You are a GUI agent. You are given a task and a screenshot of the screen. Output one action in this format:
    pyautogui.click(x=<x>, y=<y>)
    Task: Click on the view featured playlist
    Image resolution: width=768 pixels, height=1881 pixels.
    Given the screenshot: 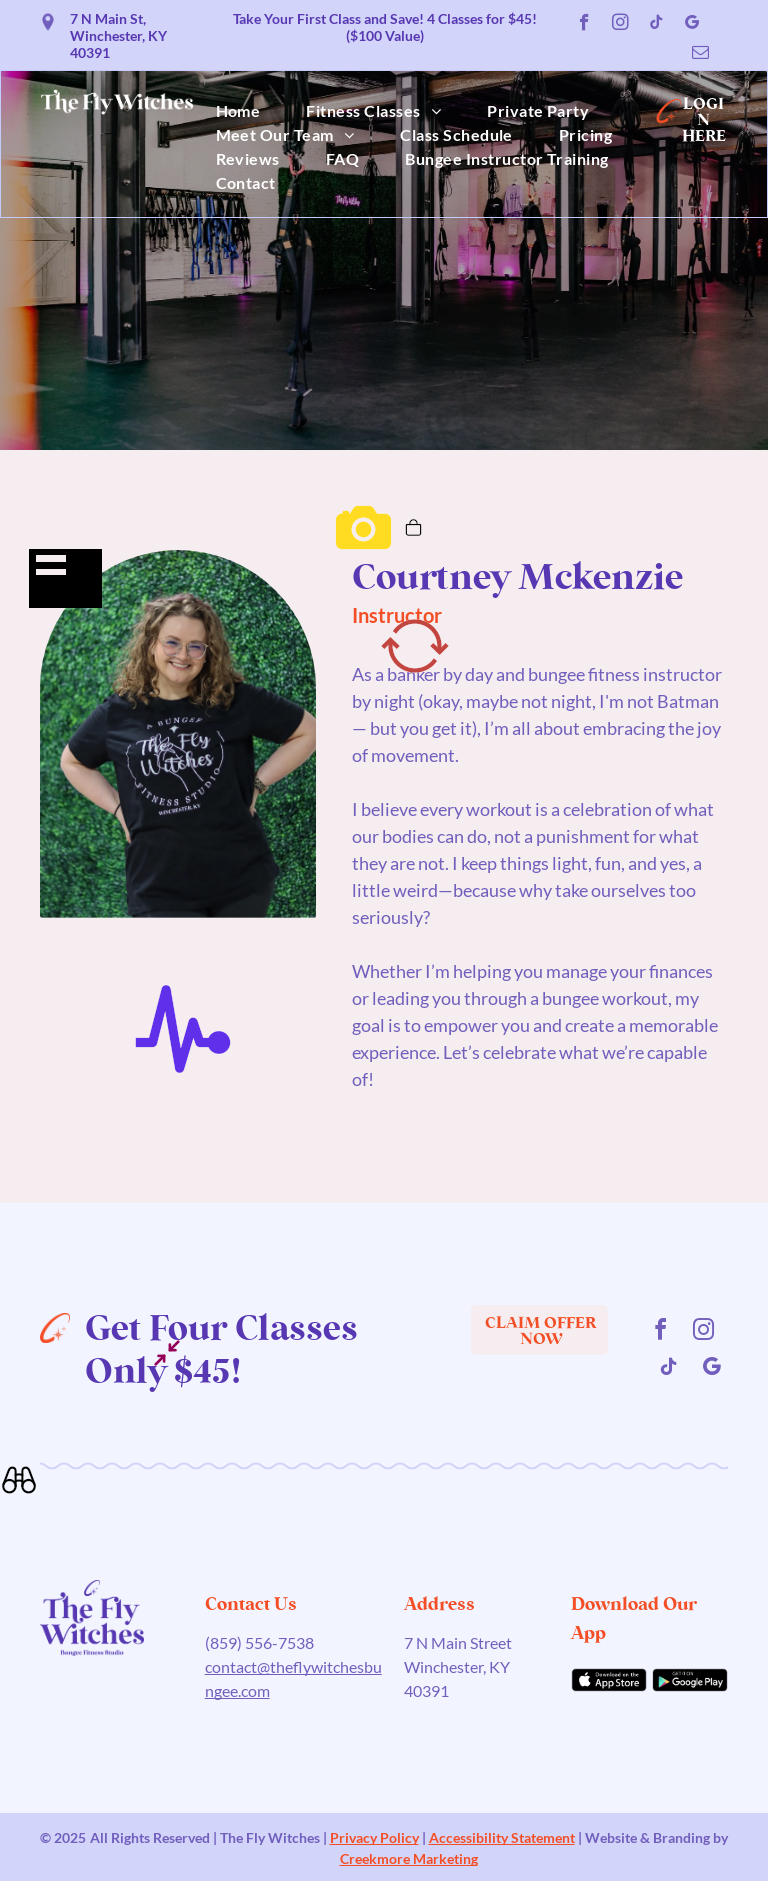 What is the action you would take?
    pyautogui.click(x=65, y=578)
    